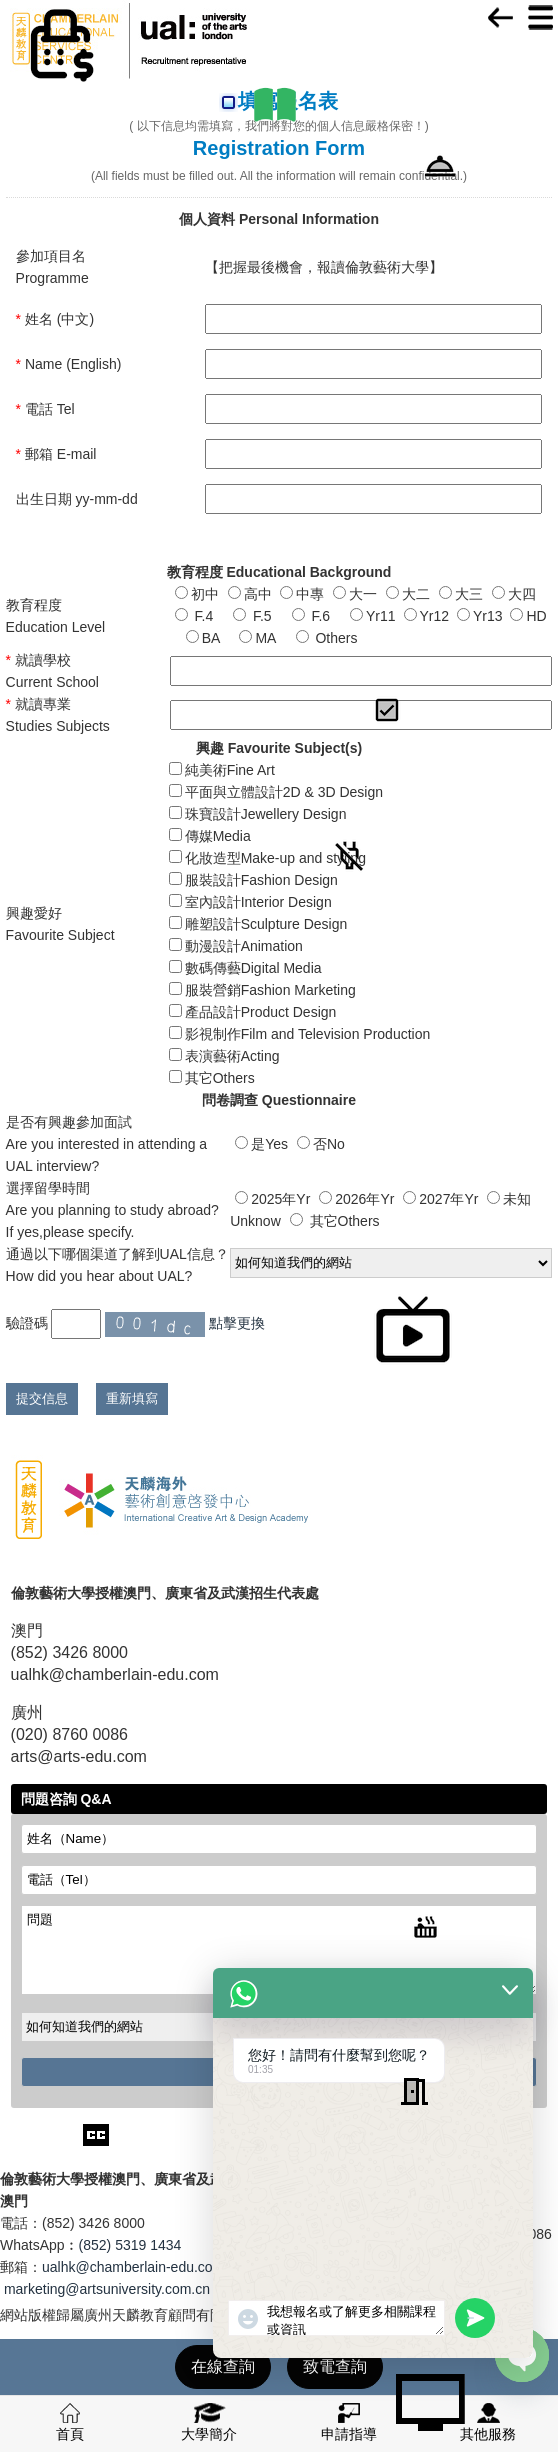 The height and width of the screenshot is (2452, 558). I want to click on enable closed captions for video content, so click(96, 2135).